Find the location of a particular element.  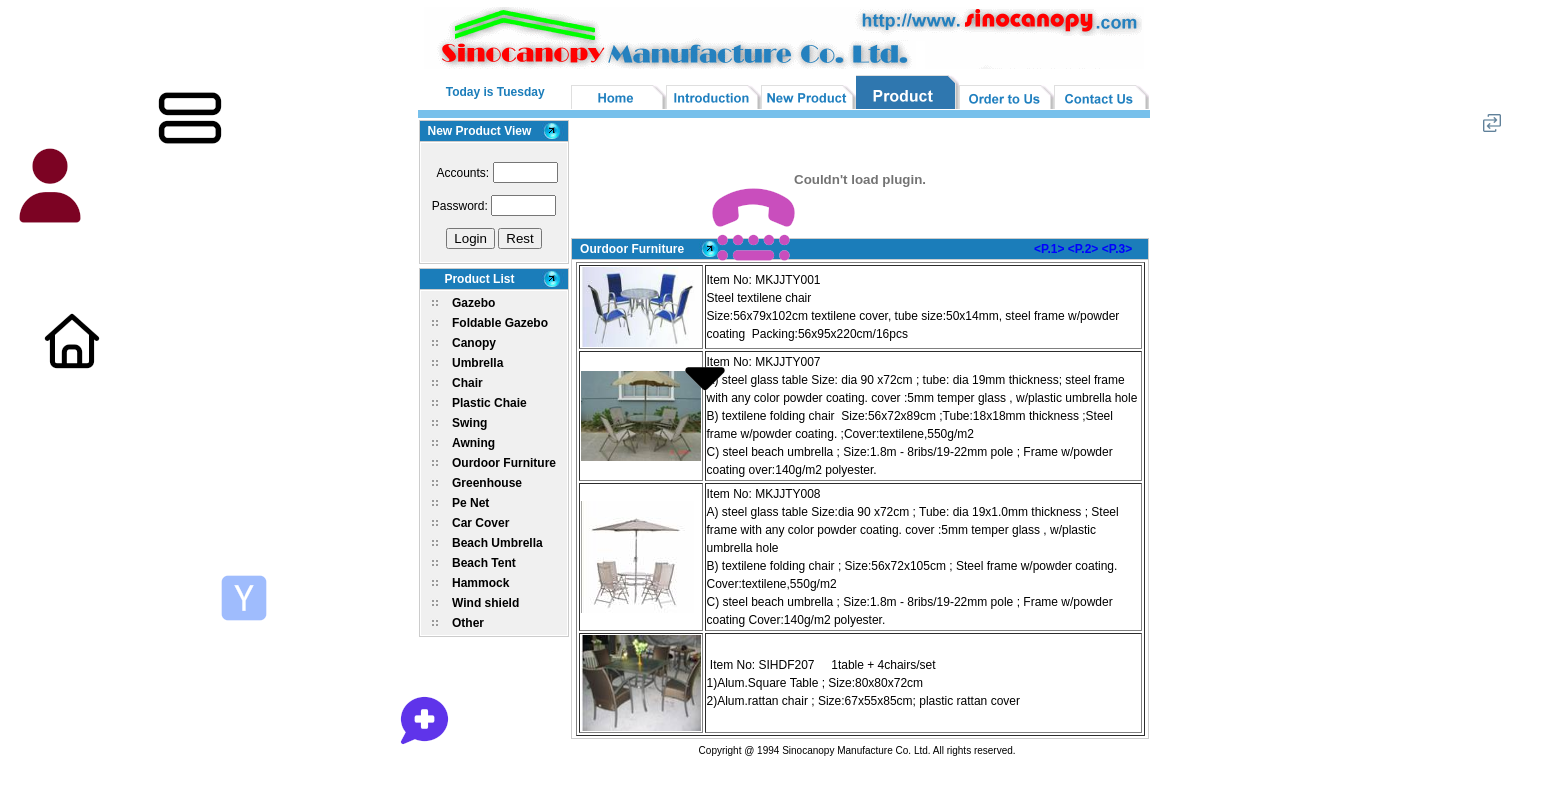

expand a dropdown menu is located at coordinates (705, 377).